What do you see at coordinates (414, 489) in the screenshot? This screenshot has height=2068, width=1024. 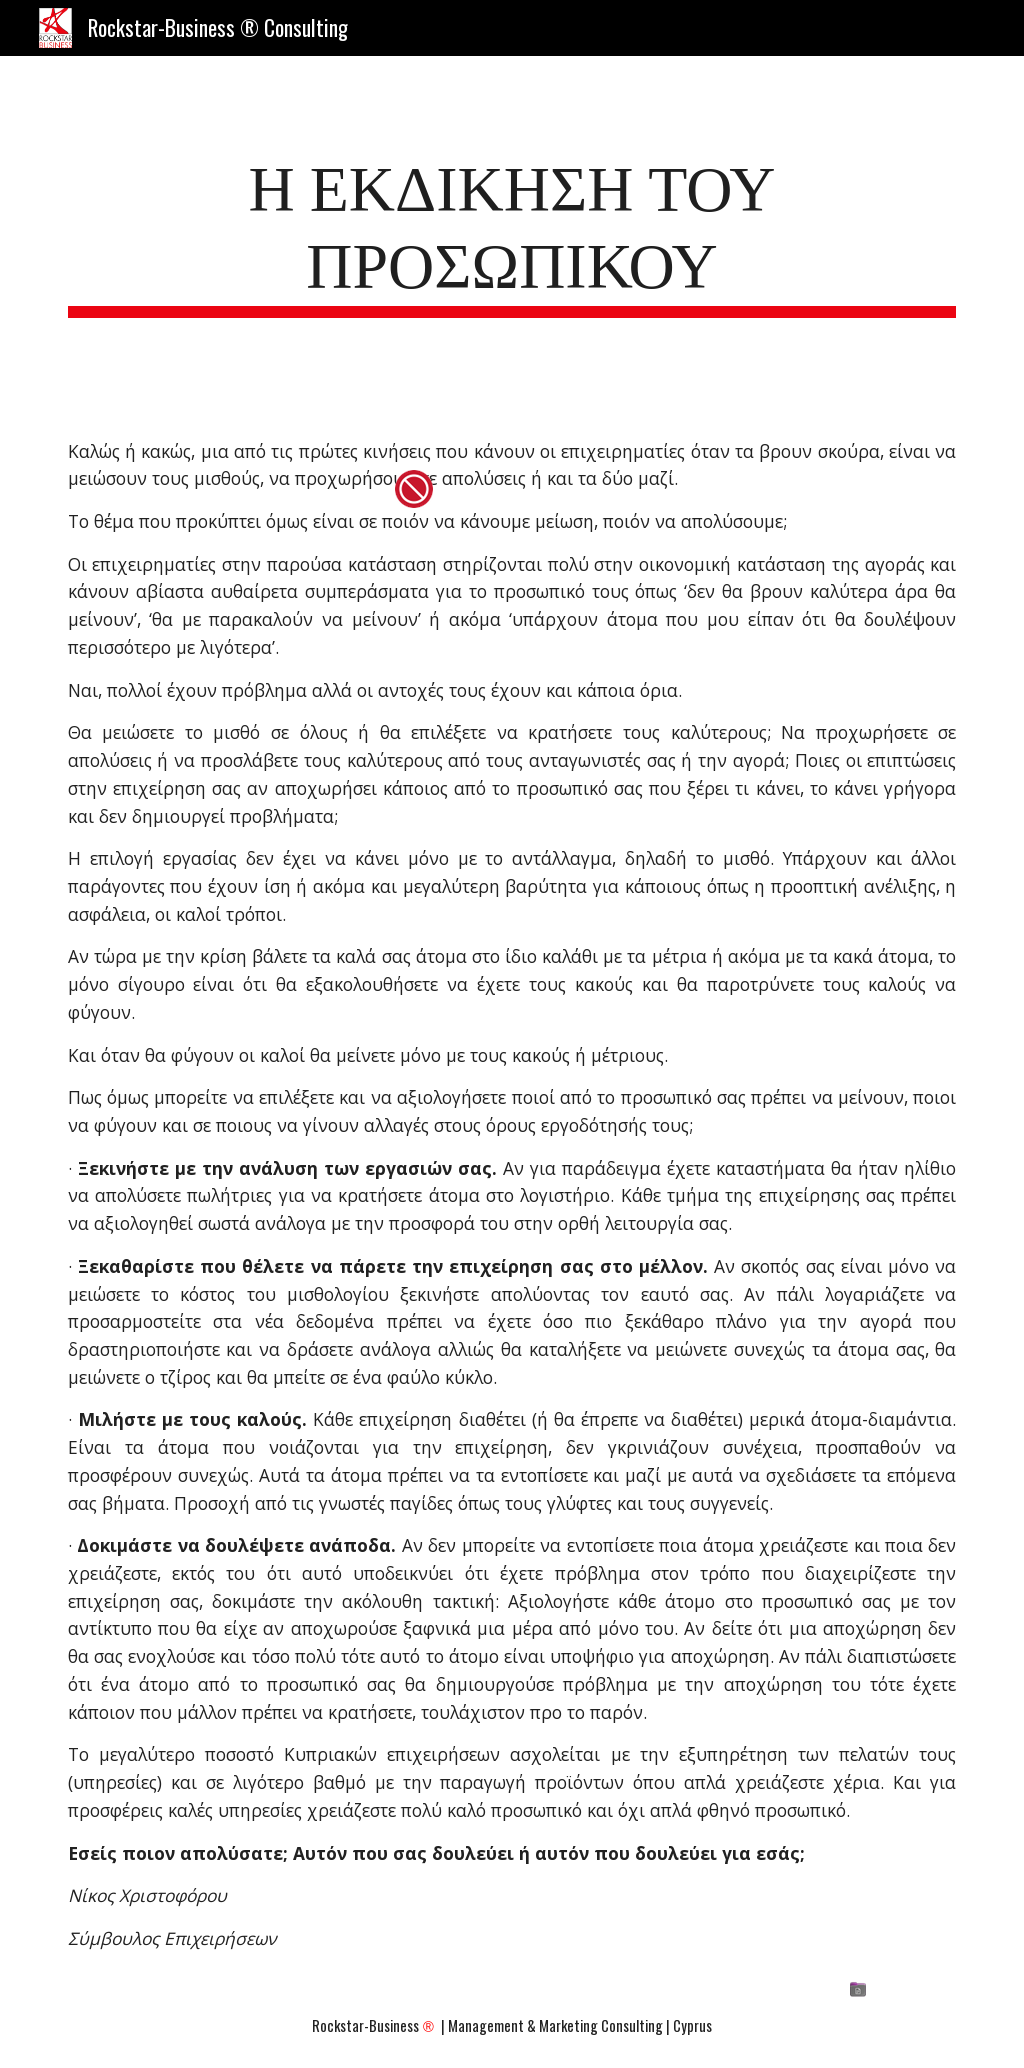 I see `clear or delete text from an input field` at bounding box center [414, 489].